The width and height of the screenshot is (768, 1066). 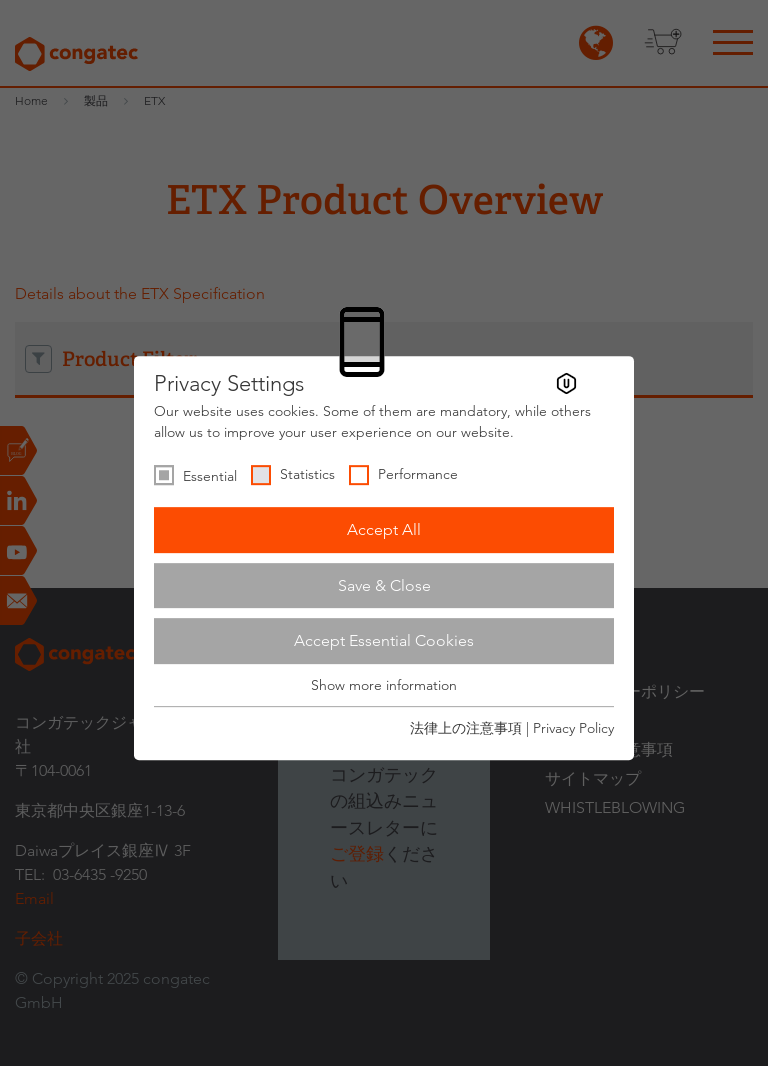 I want to click on switch to mobile view, so click(x=362, y=342).